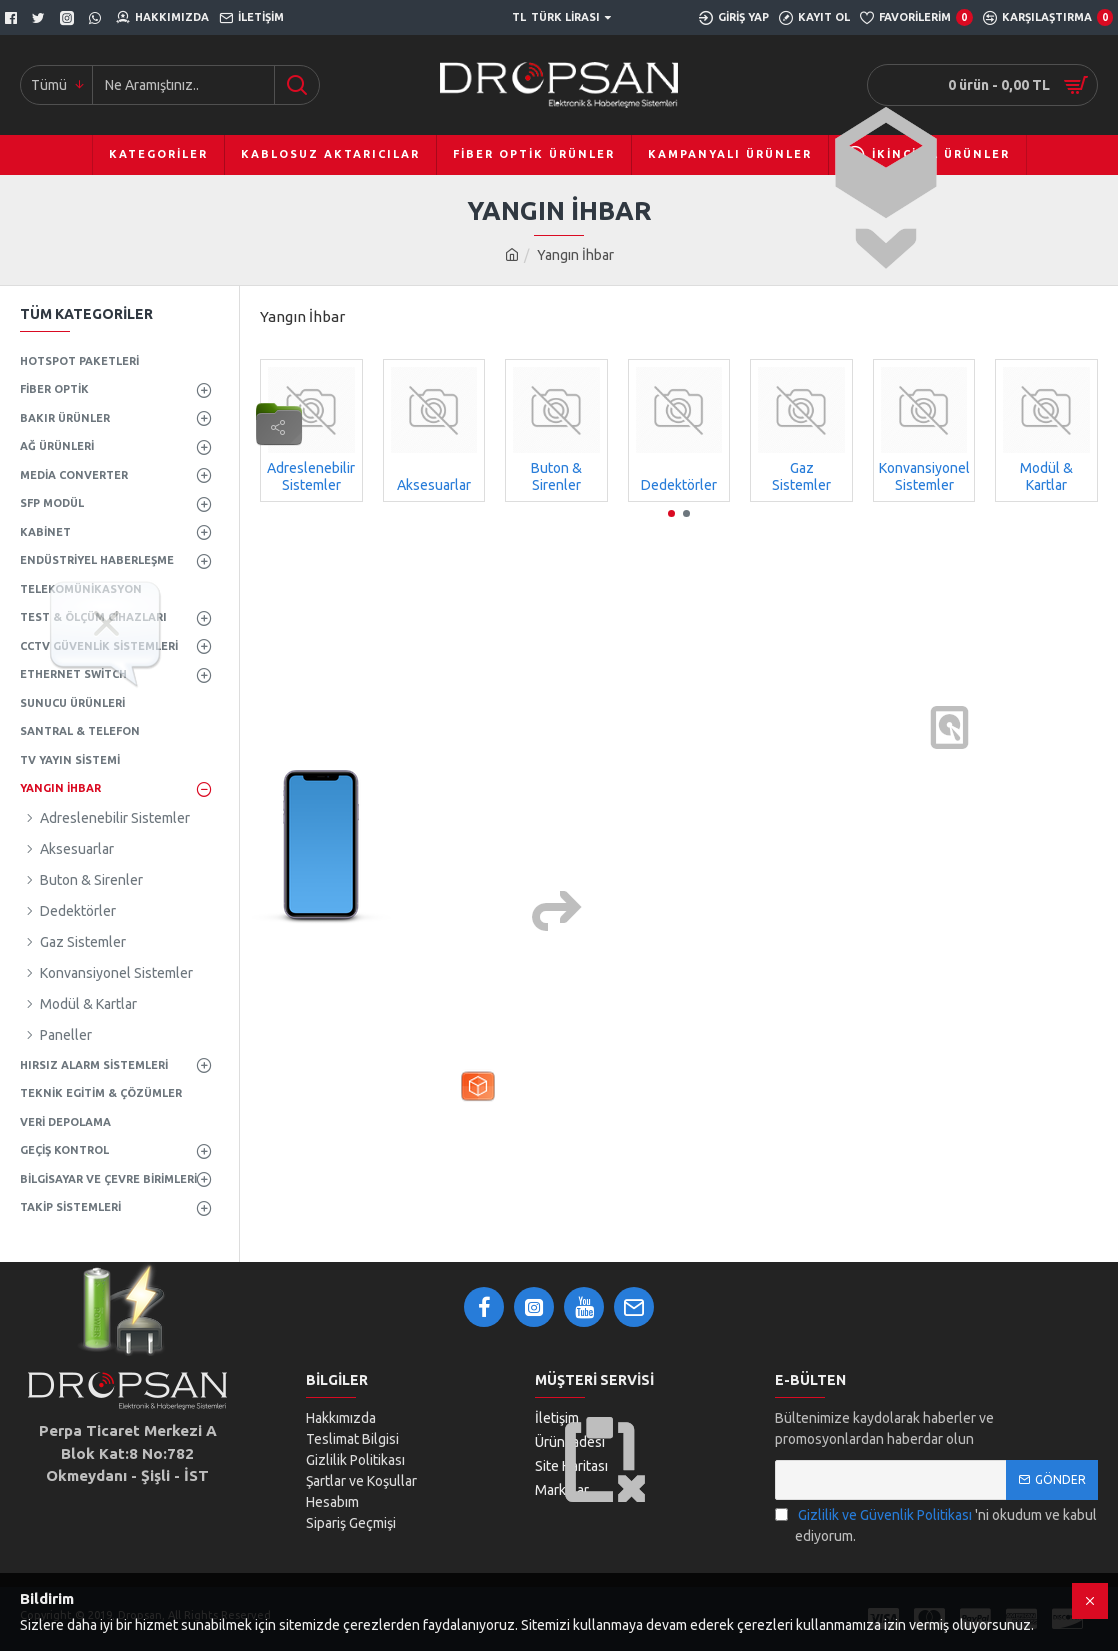 The image size is (1118, 1651). Describe the element at coordinates (106, 633) in the screenshot. I see `indicates a user is offline or unavailable` at that location.